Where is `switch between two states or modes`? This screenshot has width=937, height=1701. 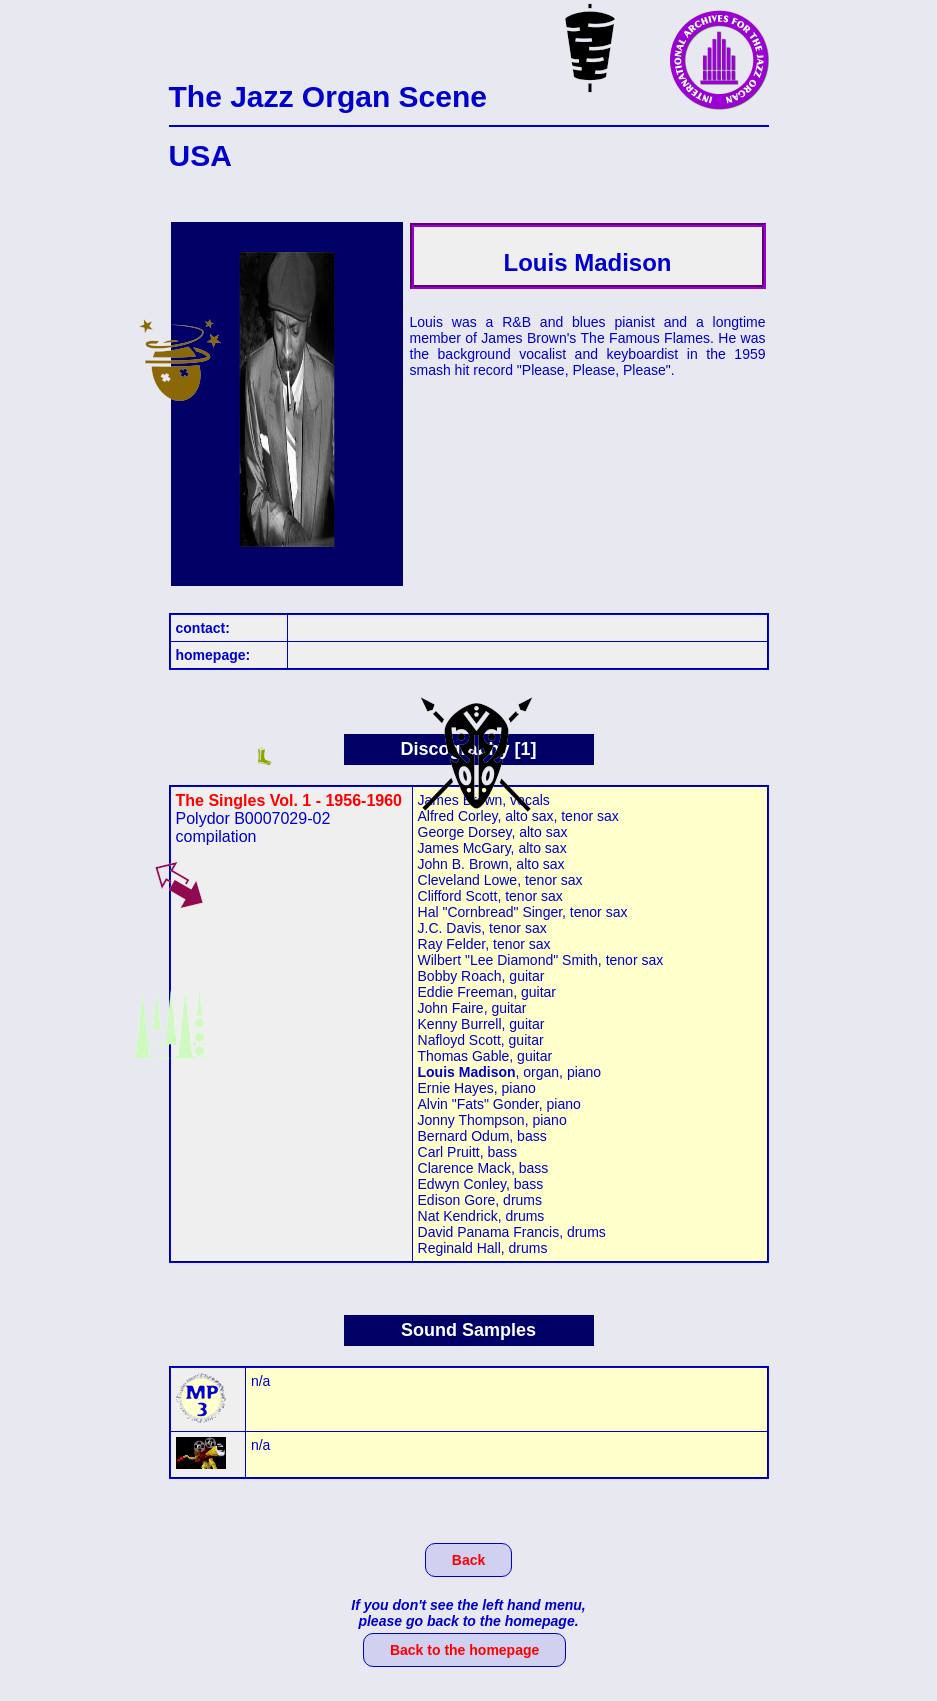 switch between two states or modes is located at coordinates (179, 885).